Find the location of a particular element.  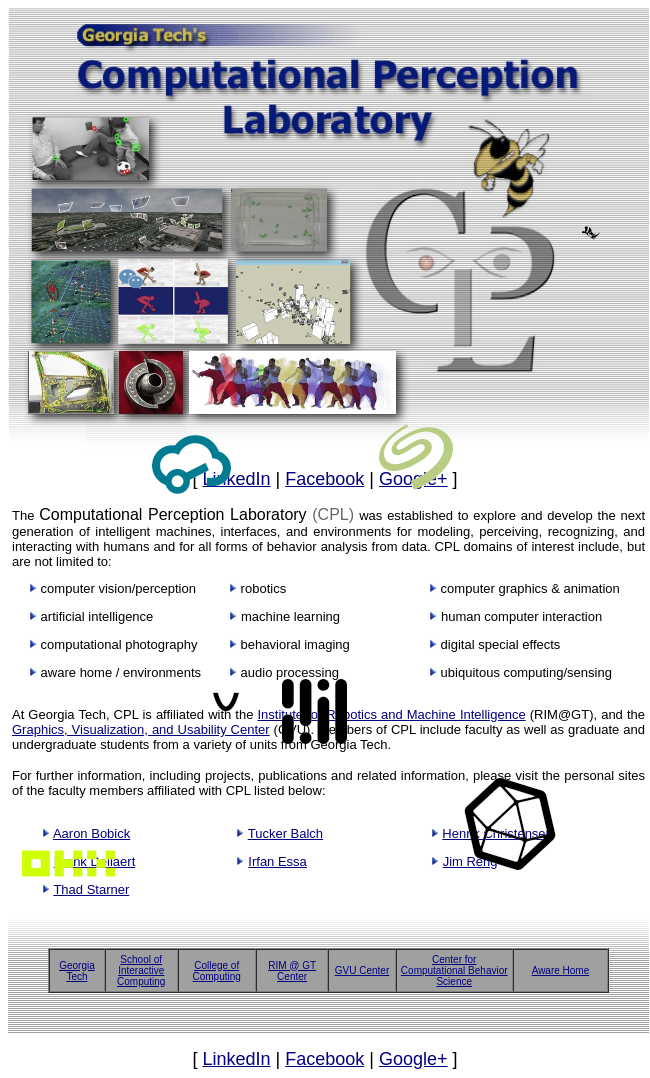

open WeChat messaging app is located at coordinates (131, 279).